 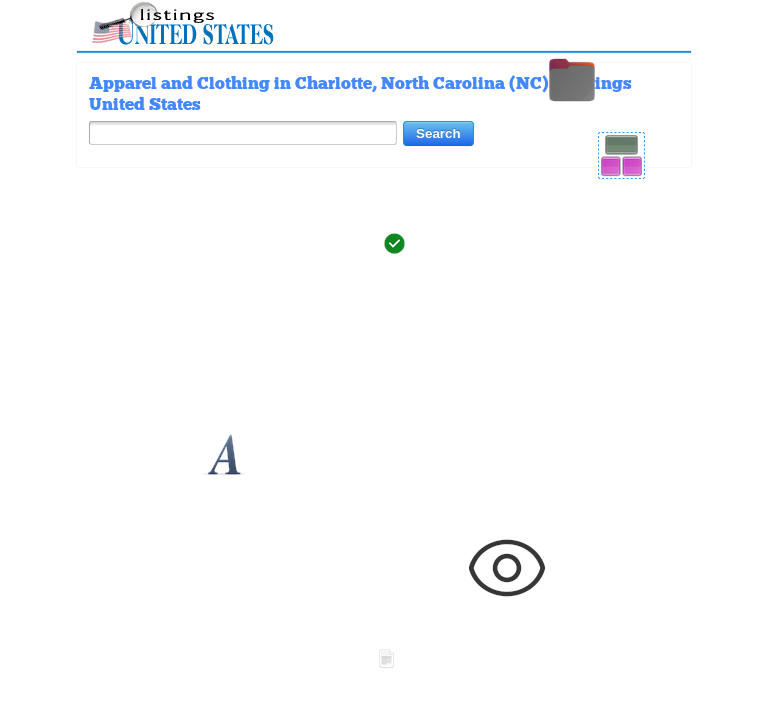 What do you see at coordinates (507, 568) in the screenshot?
I see `access display settings` at bounding box center [507, 568].